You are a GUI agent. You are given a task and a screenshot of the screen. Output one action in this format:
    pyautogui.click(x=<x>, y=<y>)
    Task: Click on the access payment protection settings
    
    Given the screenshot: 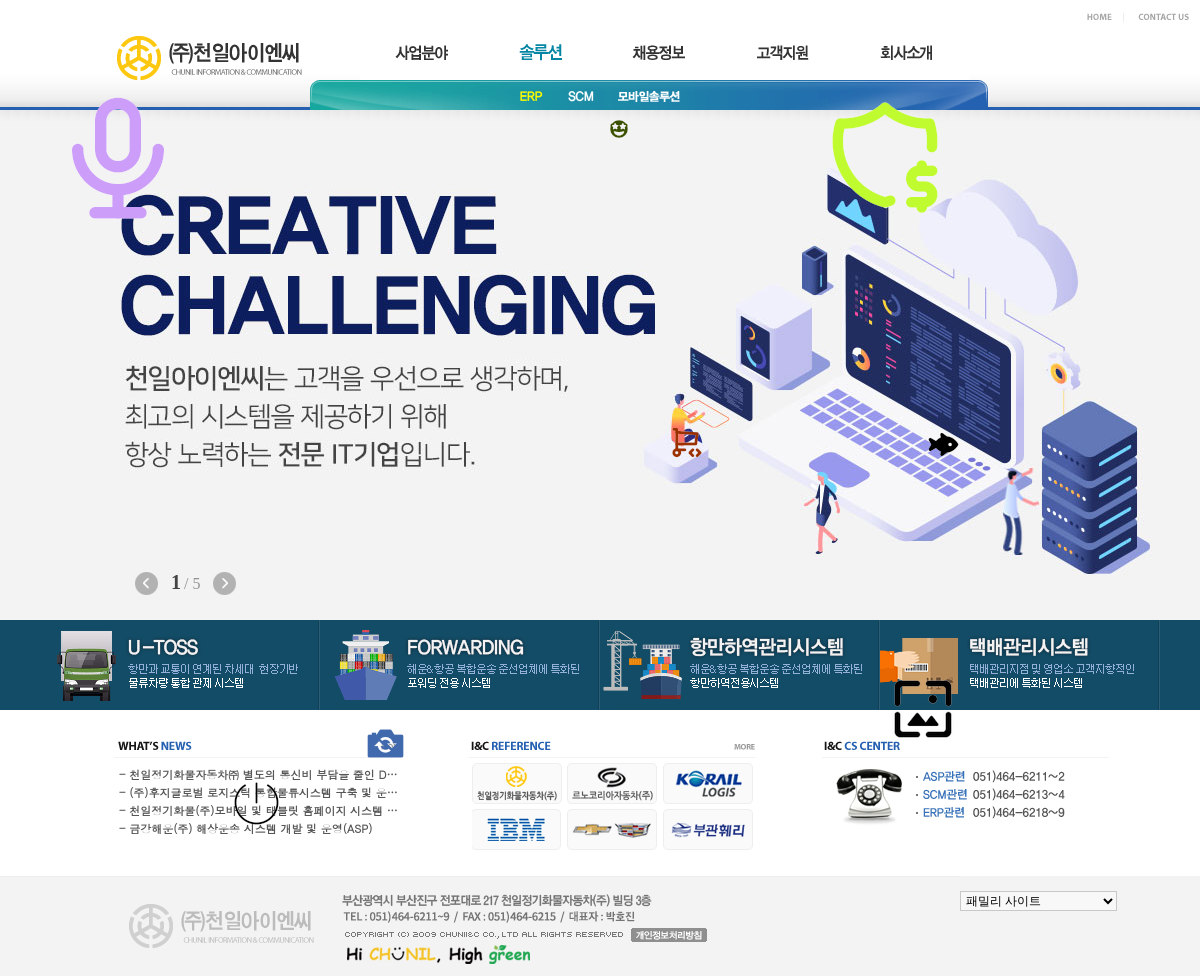 What is the action you would take?
    pyautogui.click(x=885, y=155)
    